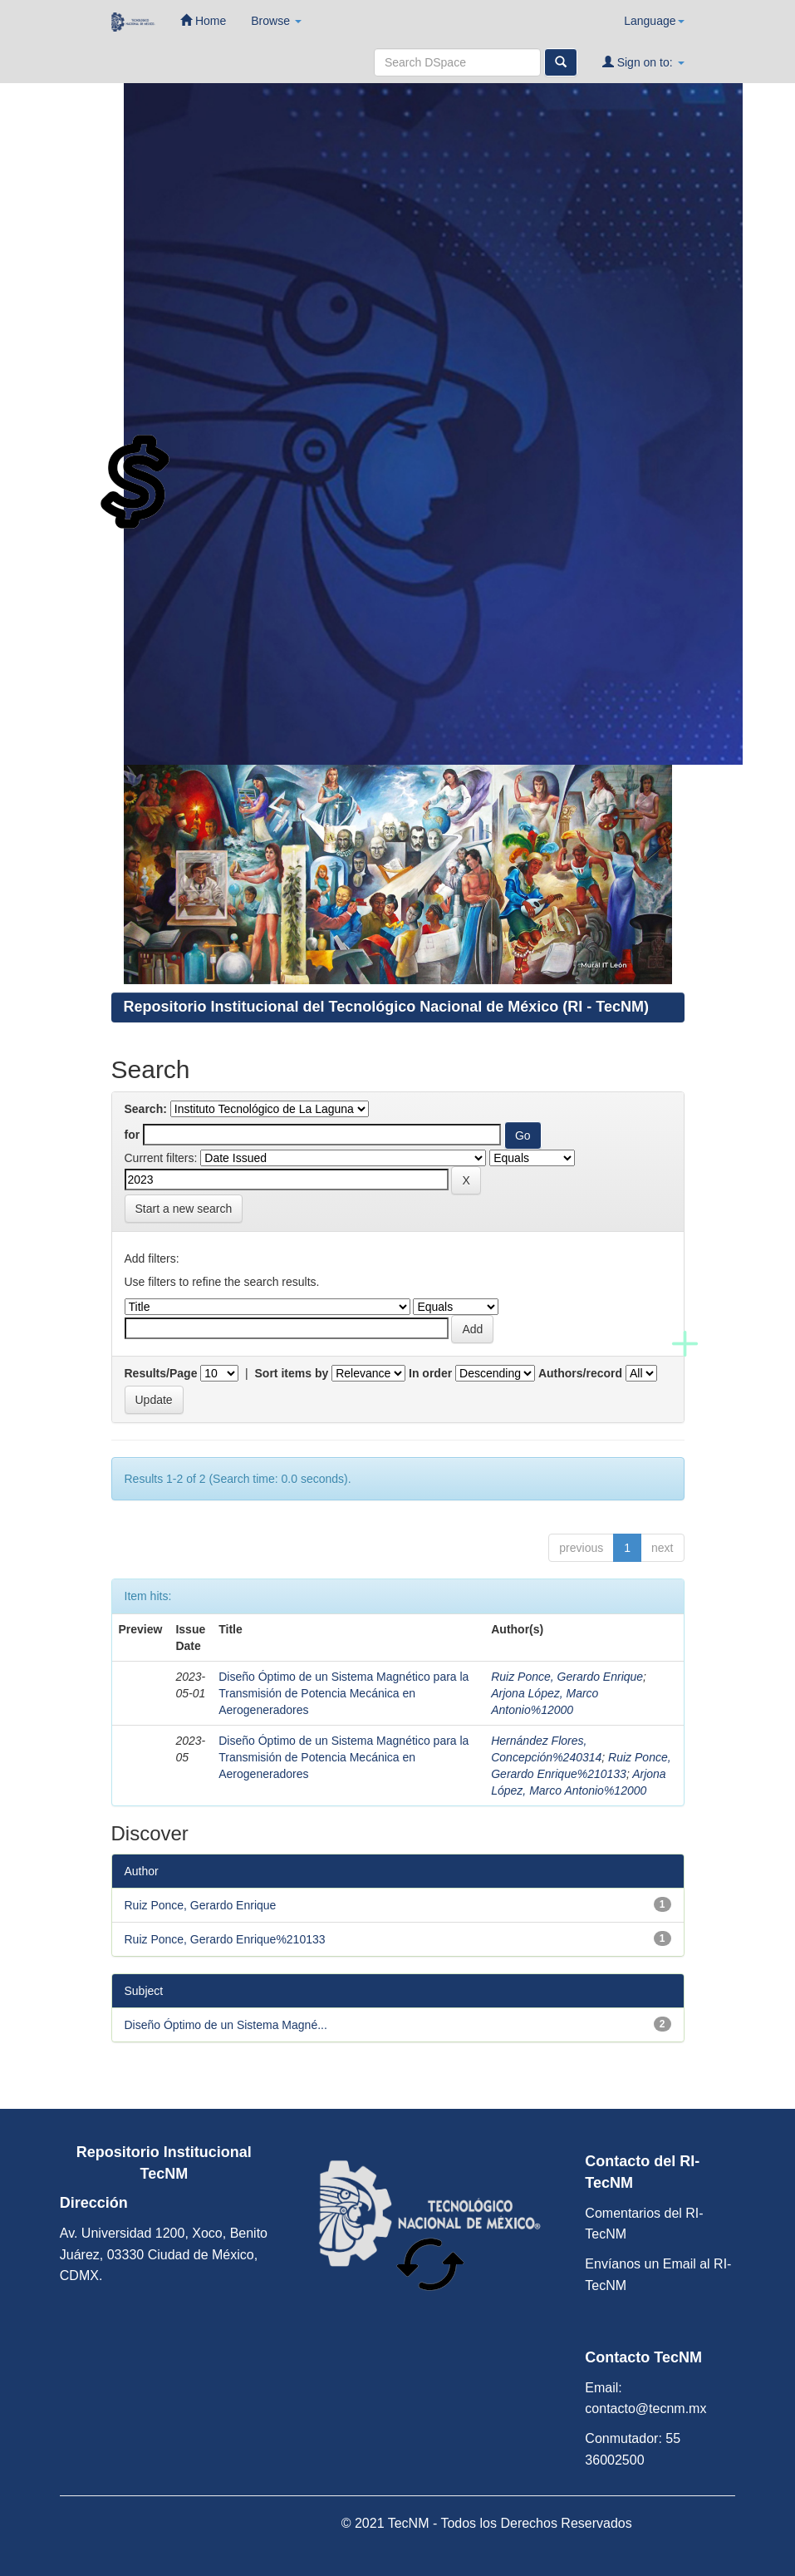 This screenshot has height=2576, width=795. I want to click on refresh or reload content, so click(430, 2264).